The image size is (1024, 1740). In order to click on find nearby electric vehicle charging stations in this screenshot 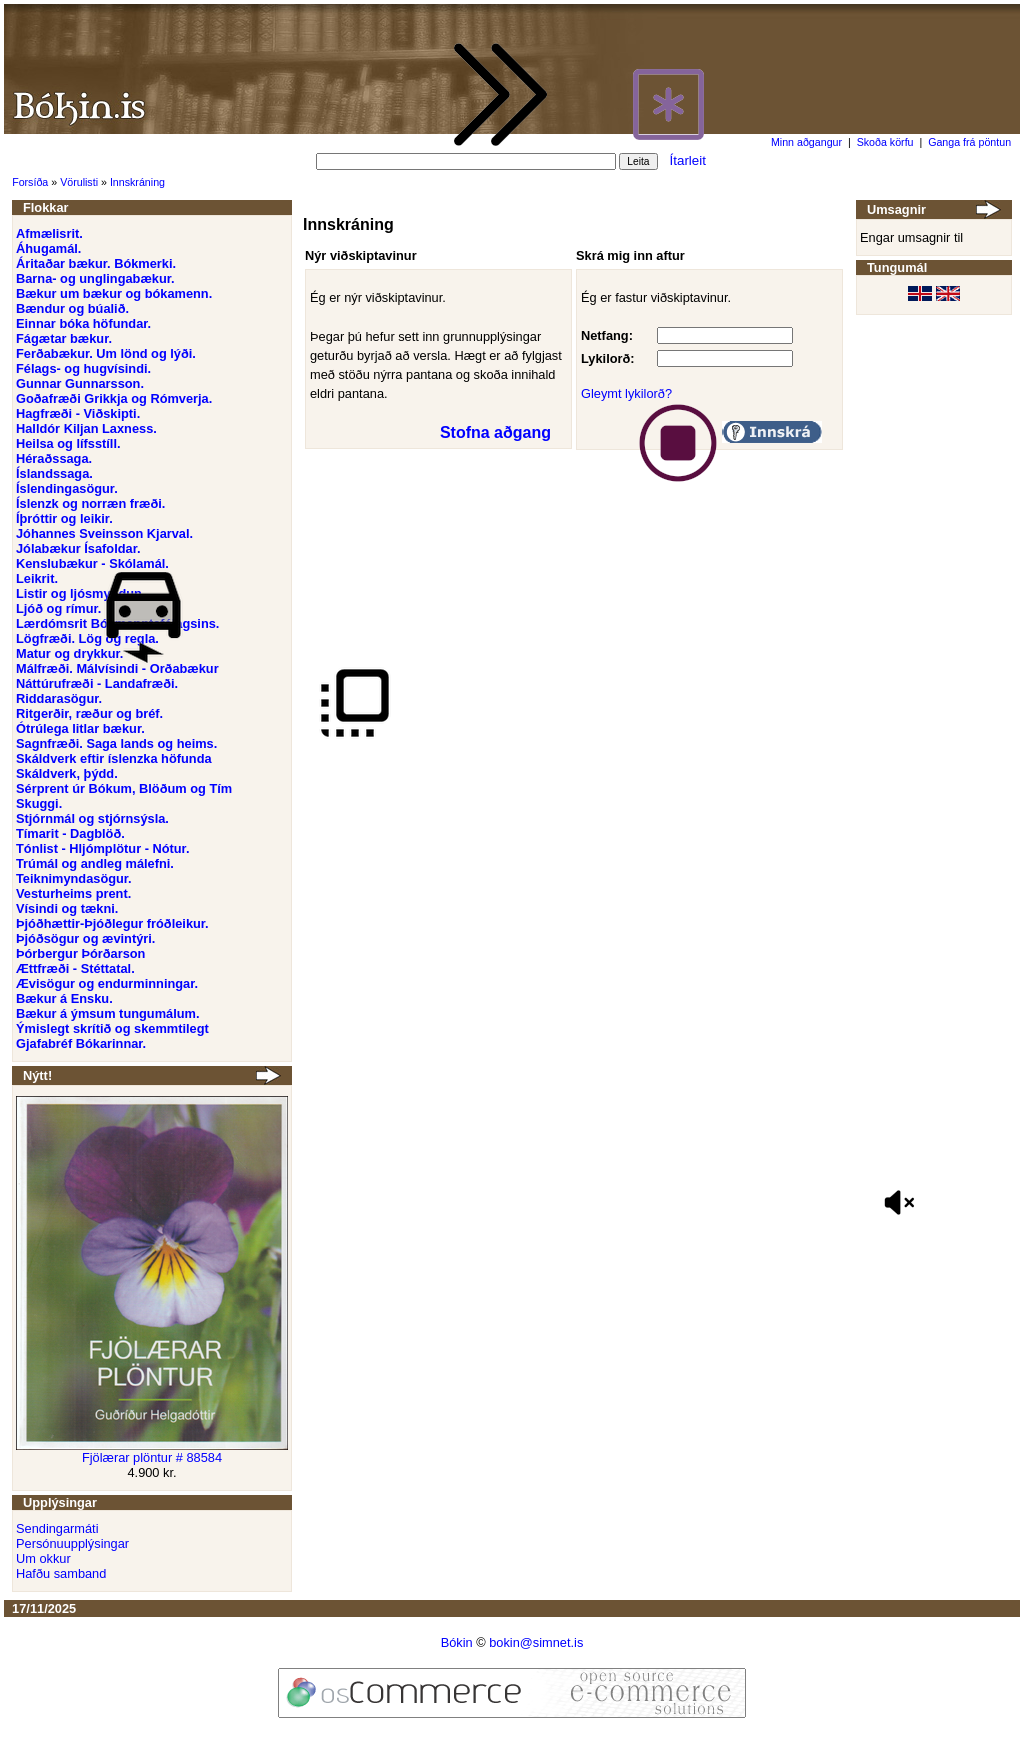, I will do `click(143, 617)`.